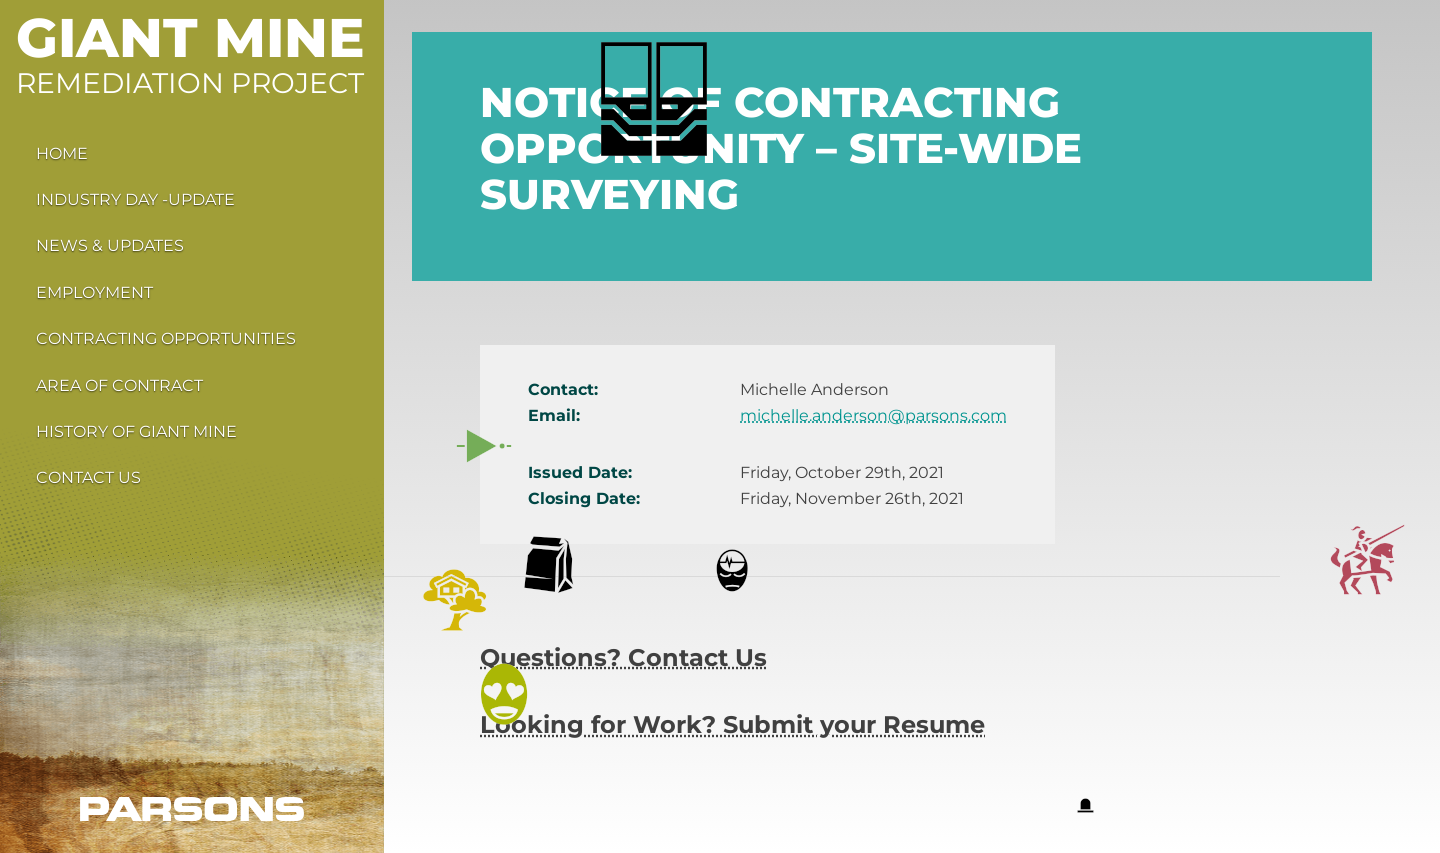 Image resolution: width=1440 pixels, height=853 pixels. I want to click on indicates a "love" or "smitten" reaction, so click(504, 694).